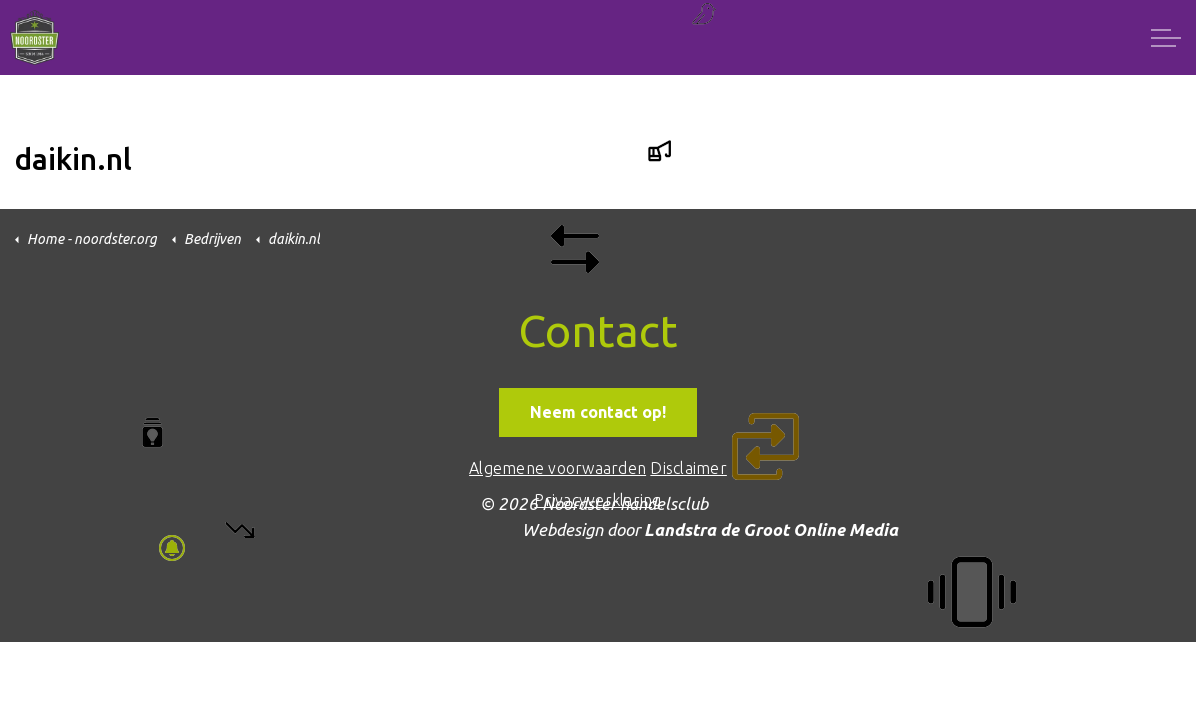 This screenshot has height=720, width=1196. Describe the element at coordinates (972, 592) in the screenshot. I see `toggle vibration mode on your device` at that location.